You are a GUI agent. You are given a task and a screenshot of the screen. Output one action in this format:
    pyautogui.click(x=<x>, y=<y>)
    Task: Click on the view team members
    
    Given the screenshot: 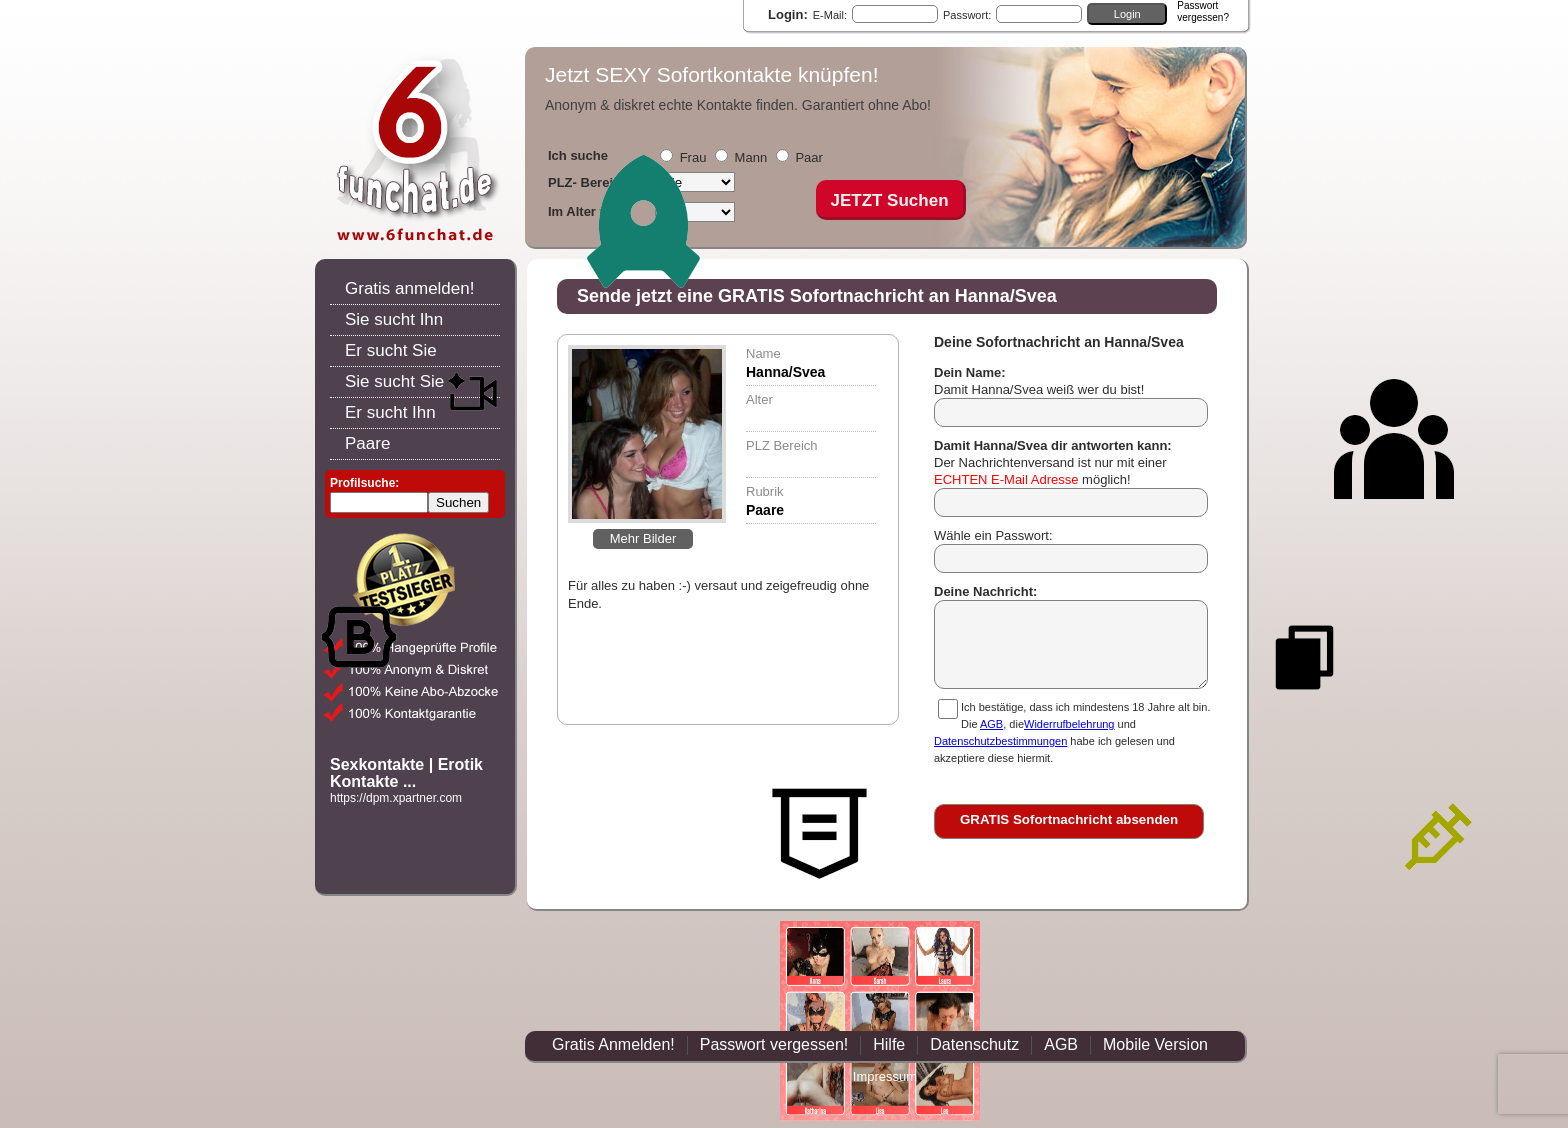 What is the action you would take?
    pyautogui.click(x=1394, y=439)
    